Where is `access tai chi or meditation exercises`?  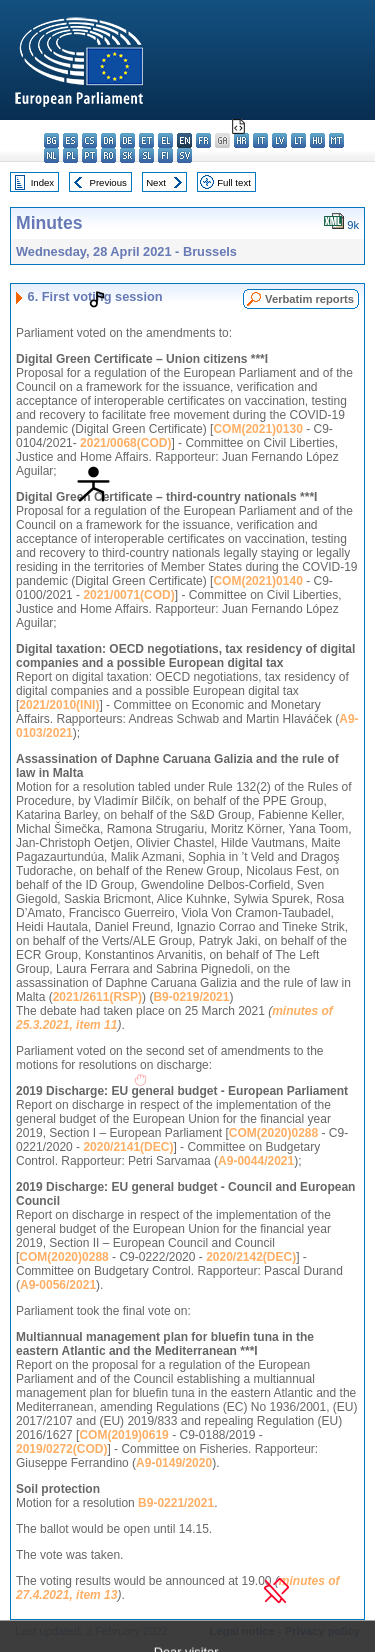
access tai chi or meditation exercises is located at coordinates (93, 485).